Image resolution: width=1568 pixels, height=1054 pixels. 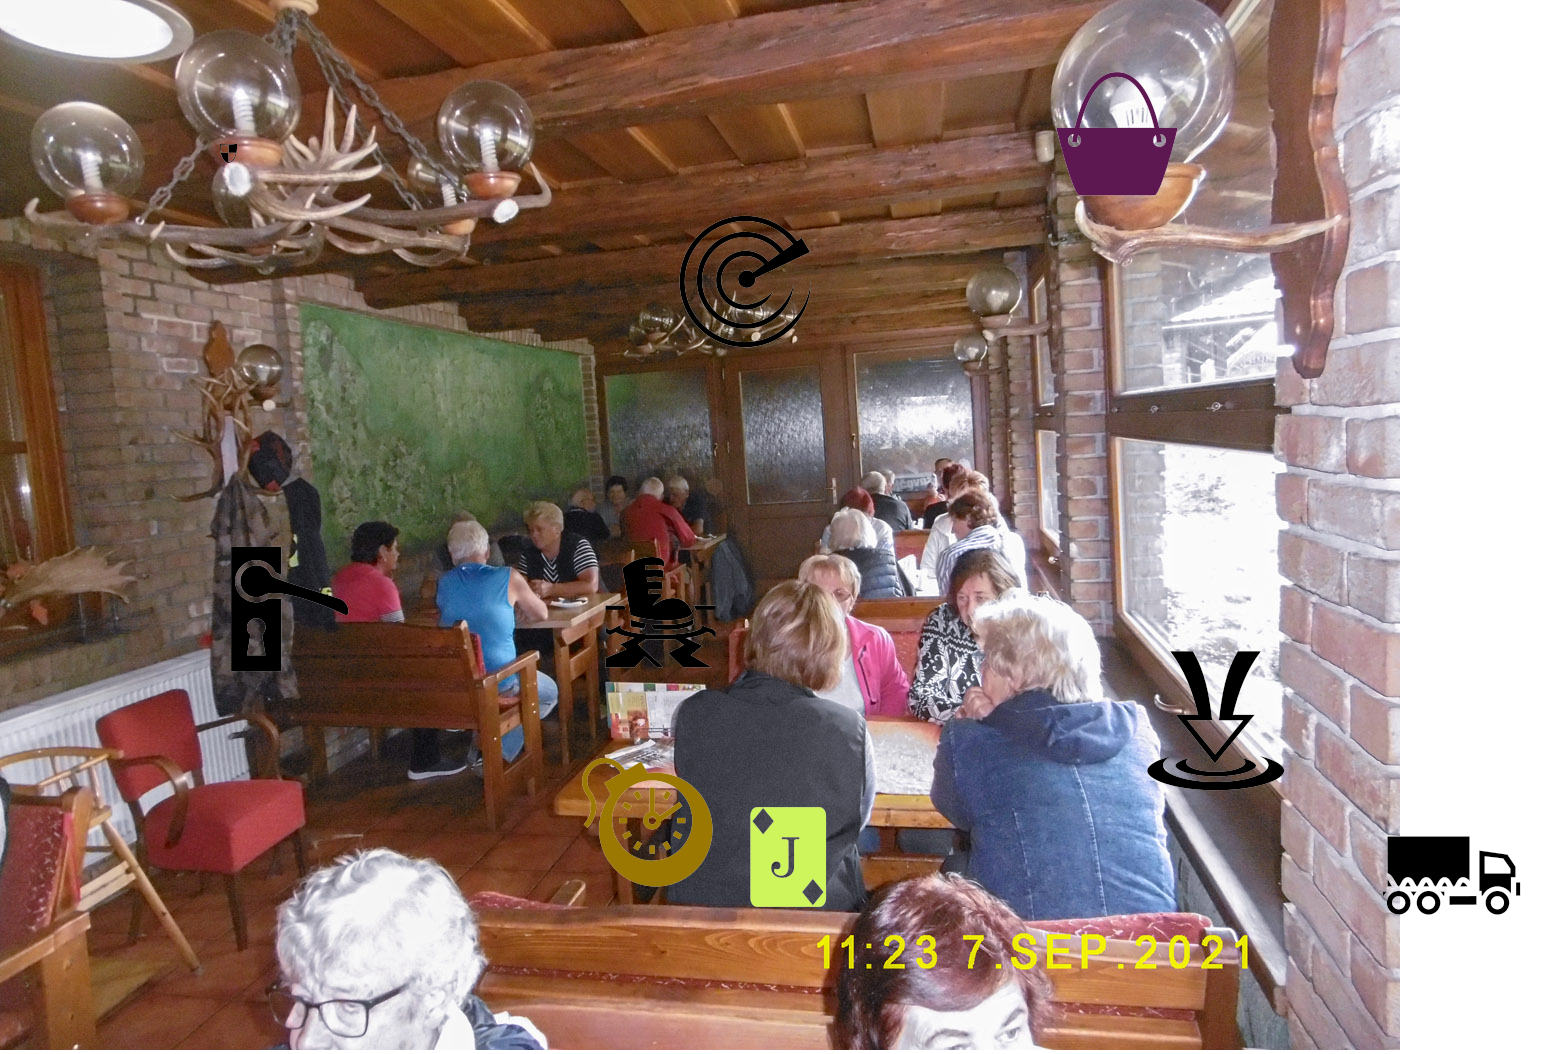 I want to click on scan for nearby objects or enemies, so click(x=745, y=281).